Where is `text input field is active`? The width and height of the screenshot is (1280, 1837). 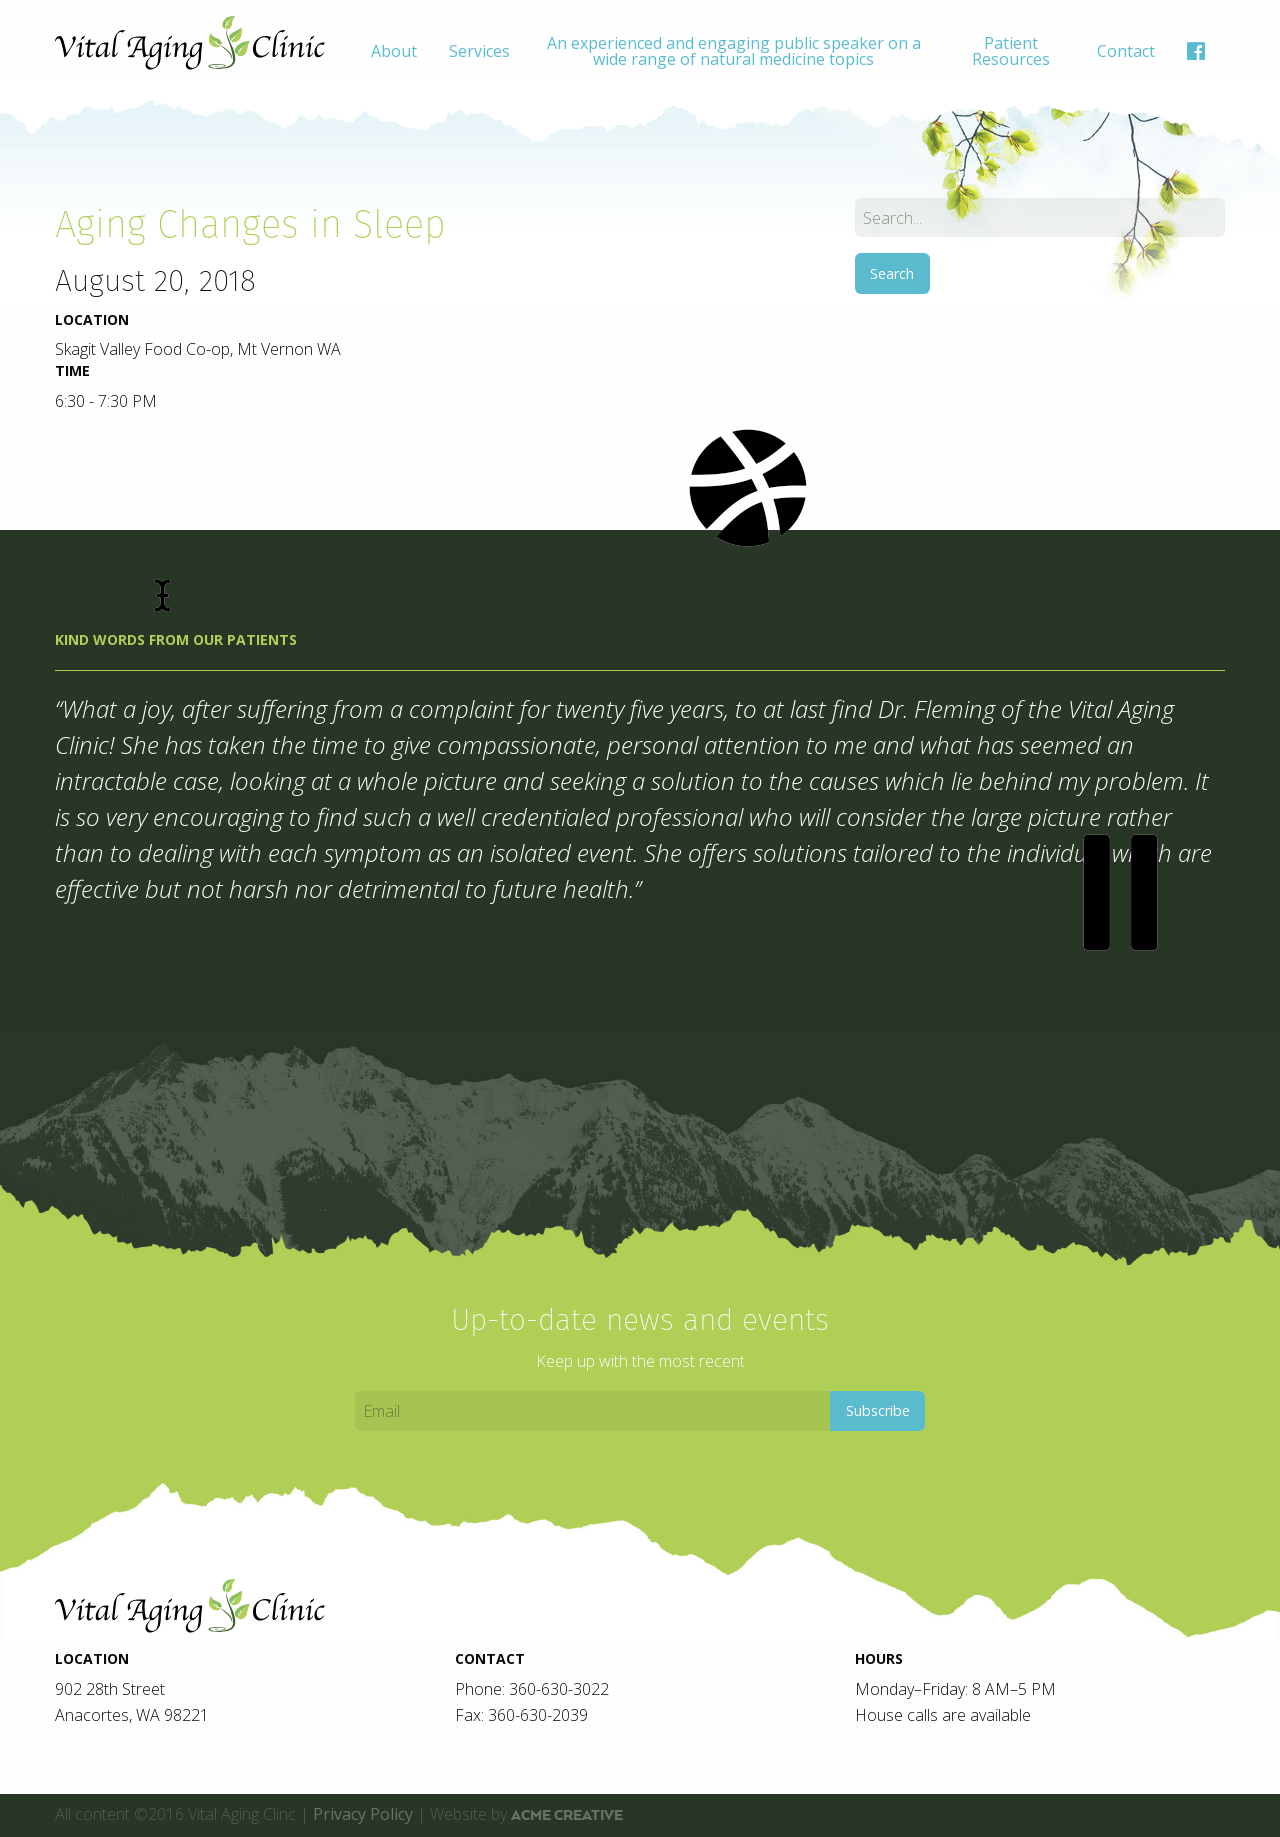 text input field is active is located at coordinates (162, 595).